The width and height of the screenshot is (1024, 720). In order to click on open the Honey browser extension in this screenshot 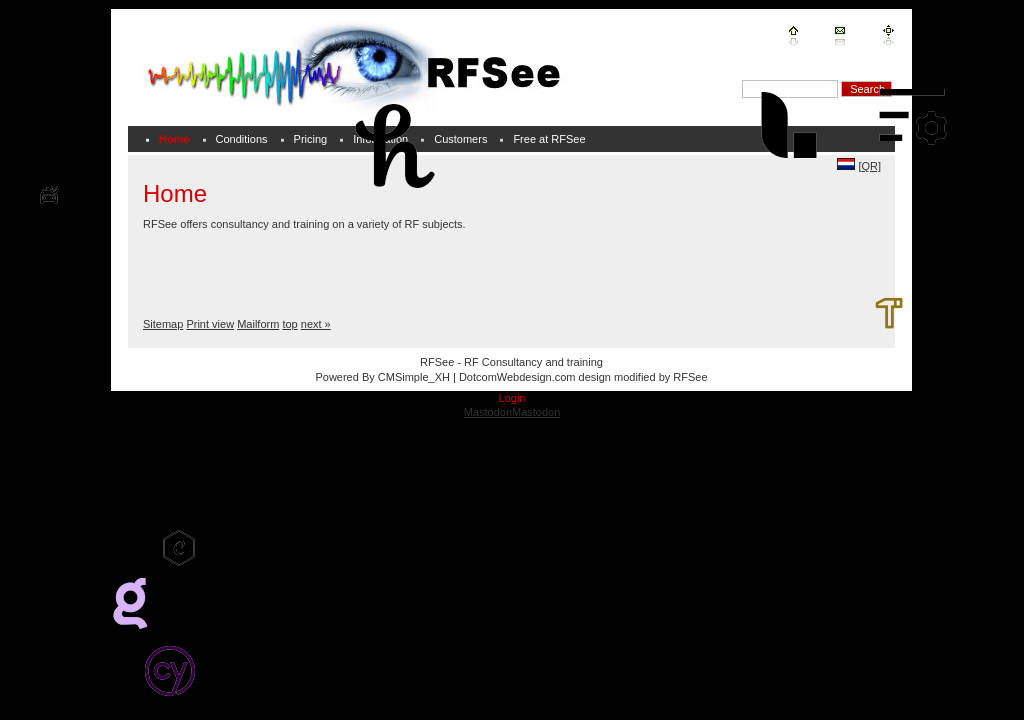, I will do `click(395, 146)`.